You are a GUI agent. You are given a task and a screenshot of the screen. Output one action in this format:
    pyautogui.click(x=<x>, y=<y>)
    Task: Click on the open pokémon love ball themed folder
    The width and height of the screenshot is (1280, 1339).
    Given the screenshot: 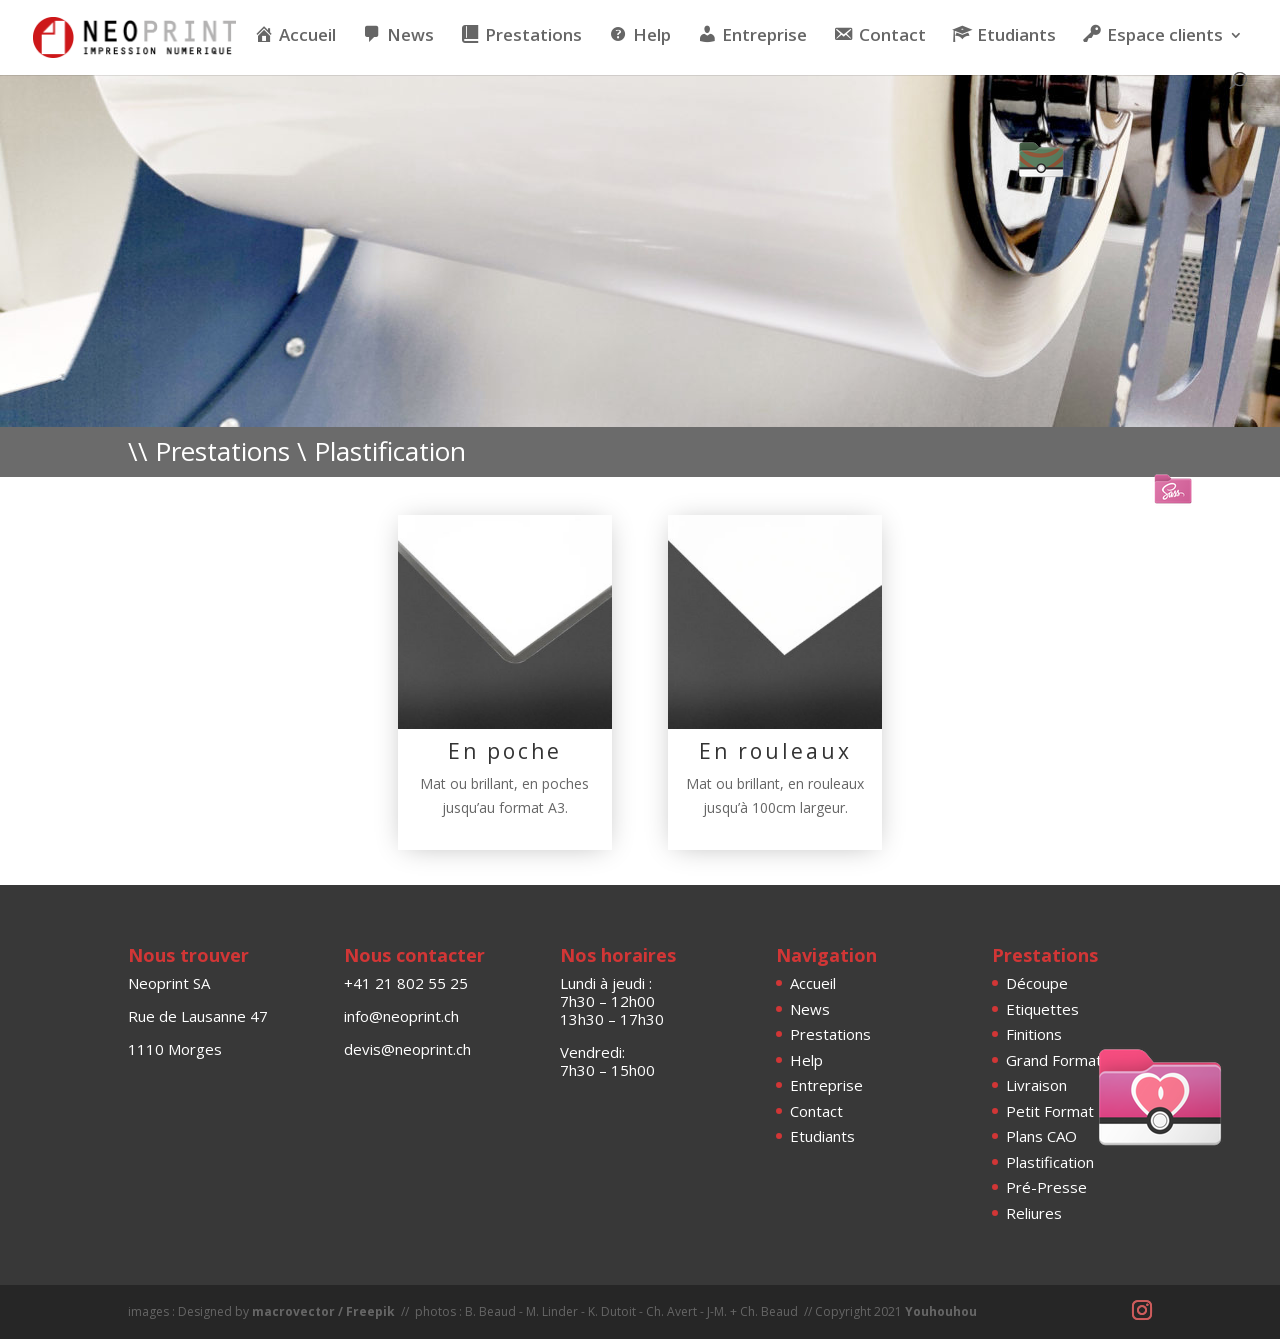 What is the action you would take?
    pyautogui.click(x=1159, y=1100)
    